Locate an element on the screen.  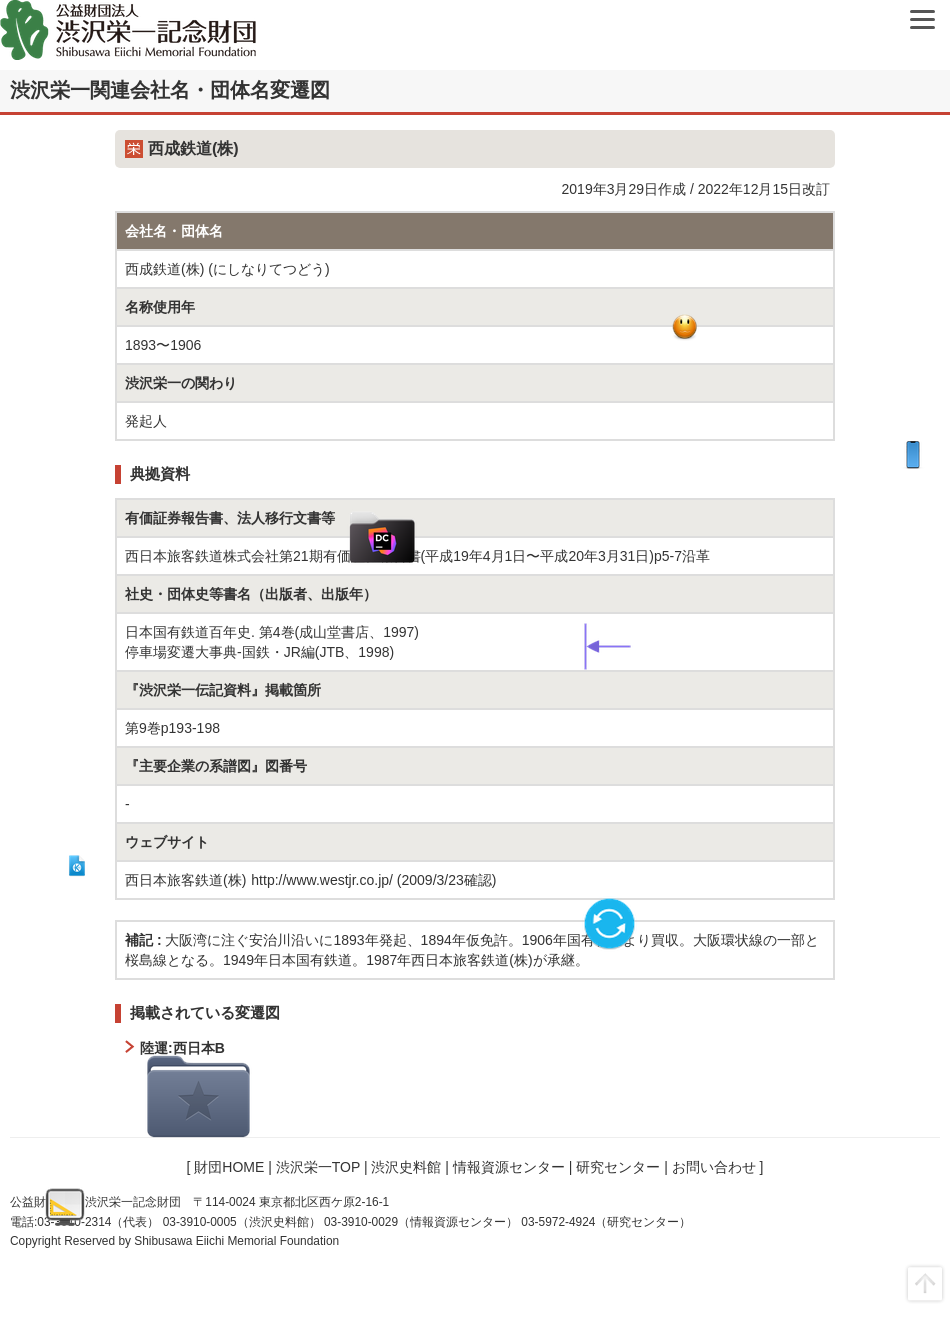
open jetbrains dotcover project folder is located at coordinates (382, 539).